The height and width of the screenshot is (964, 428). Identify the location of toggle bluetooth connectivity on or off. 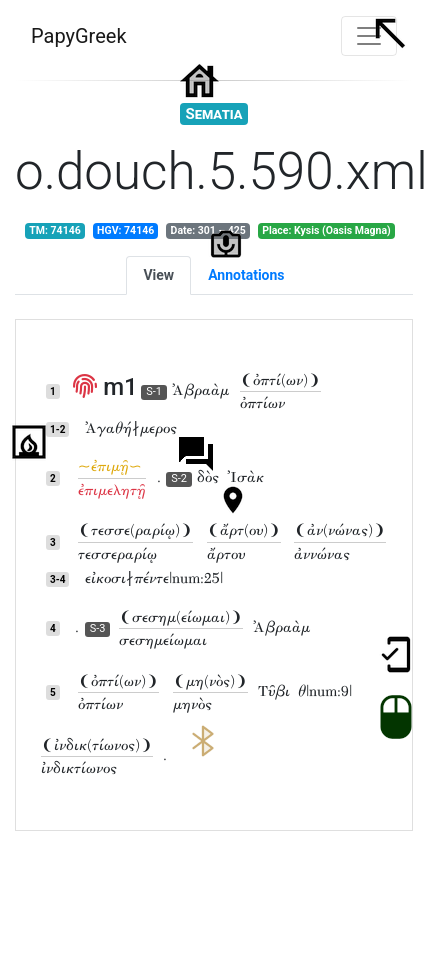
(203, 741).